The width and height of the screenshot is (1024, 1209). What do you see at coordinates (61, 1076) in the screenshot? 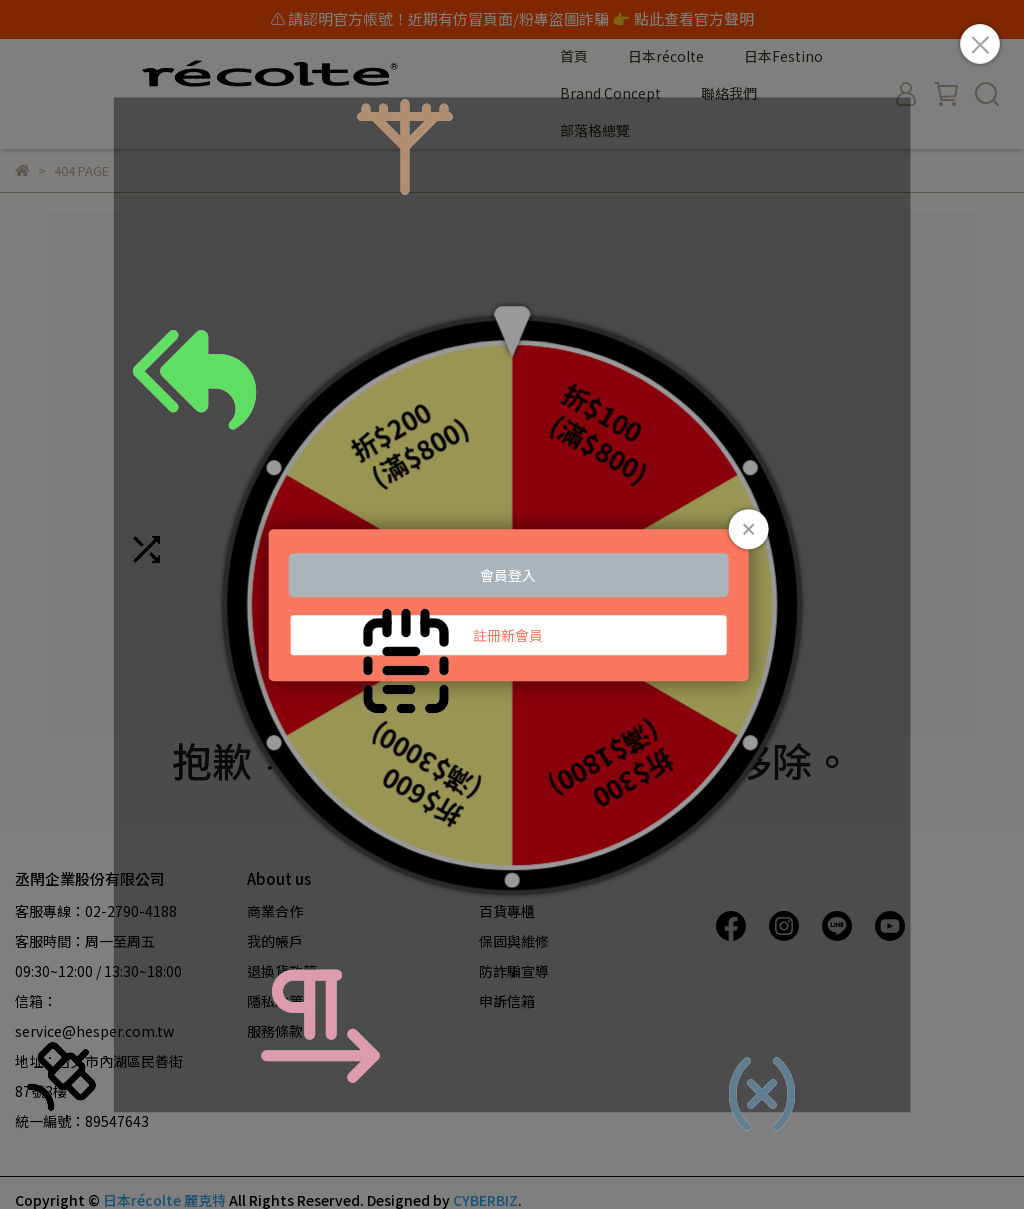
I see `access satellite connection settings` at bounding box center [61, 1076].